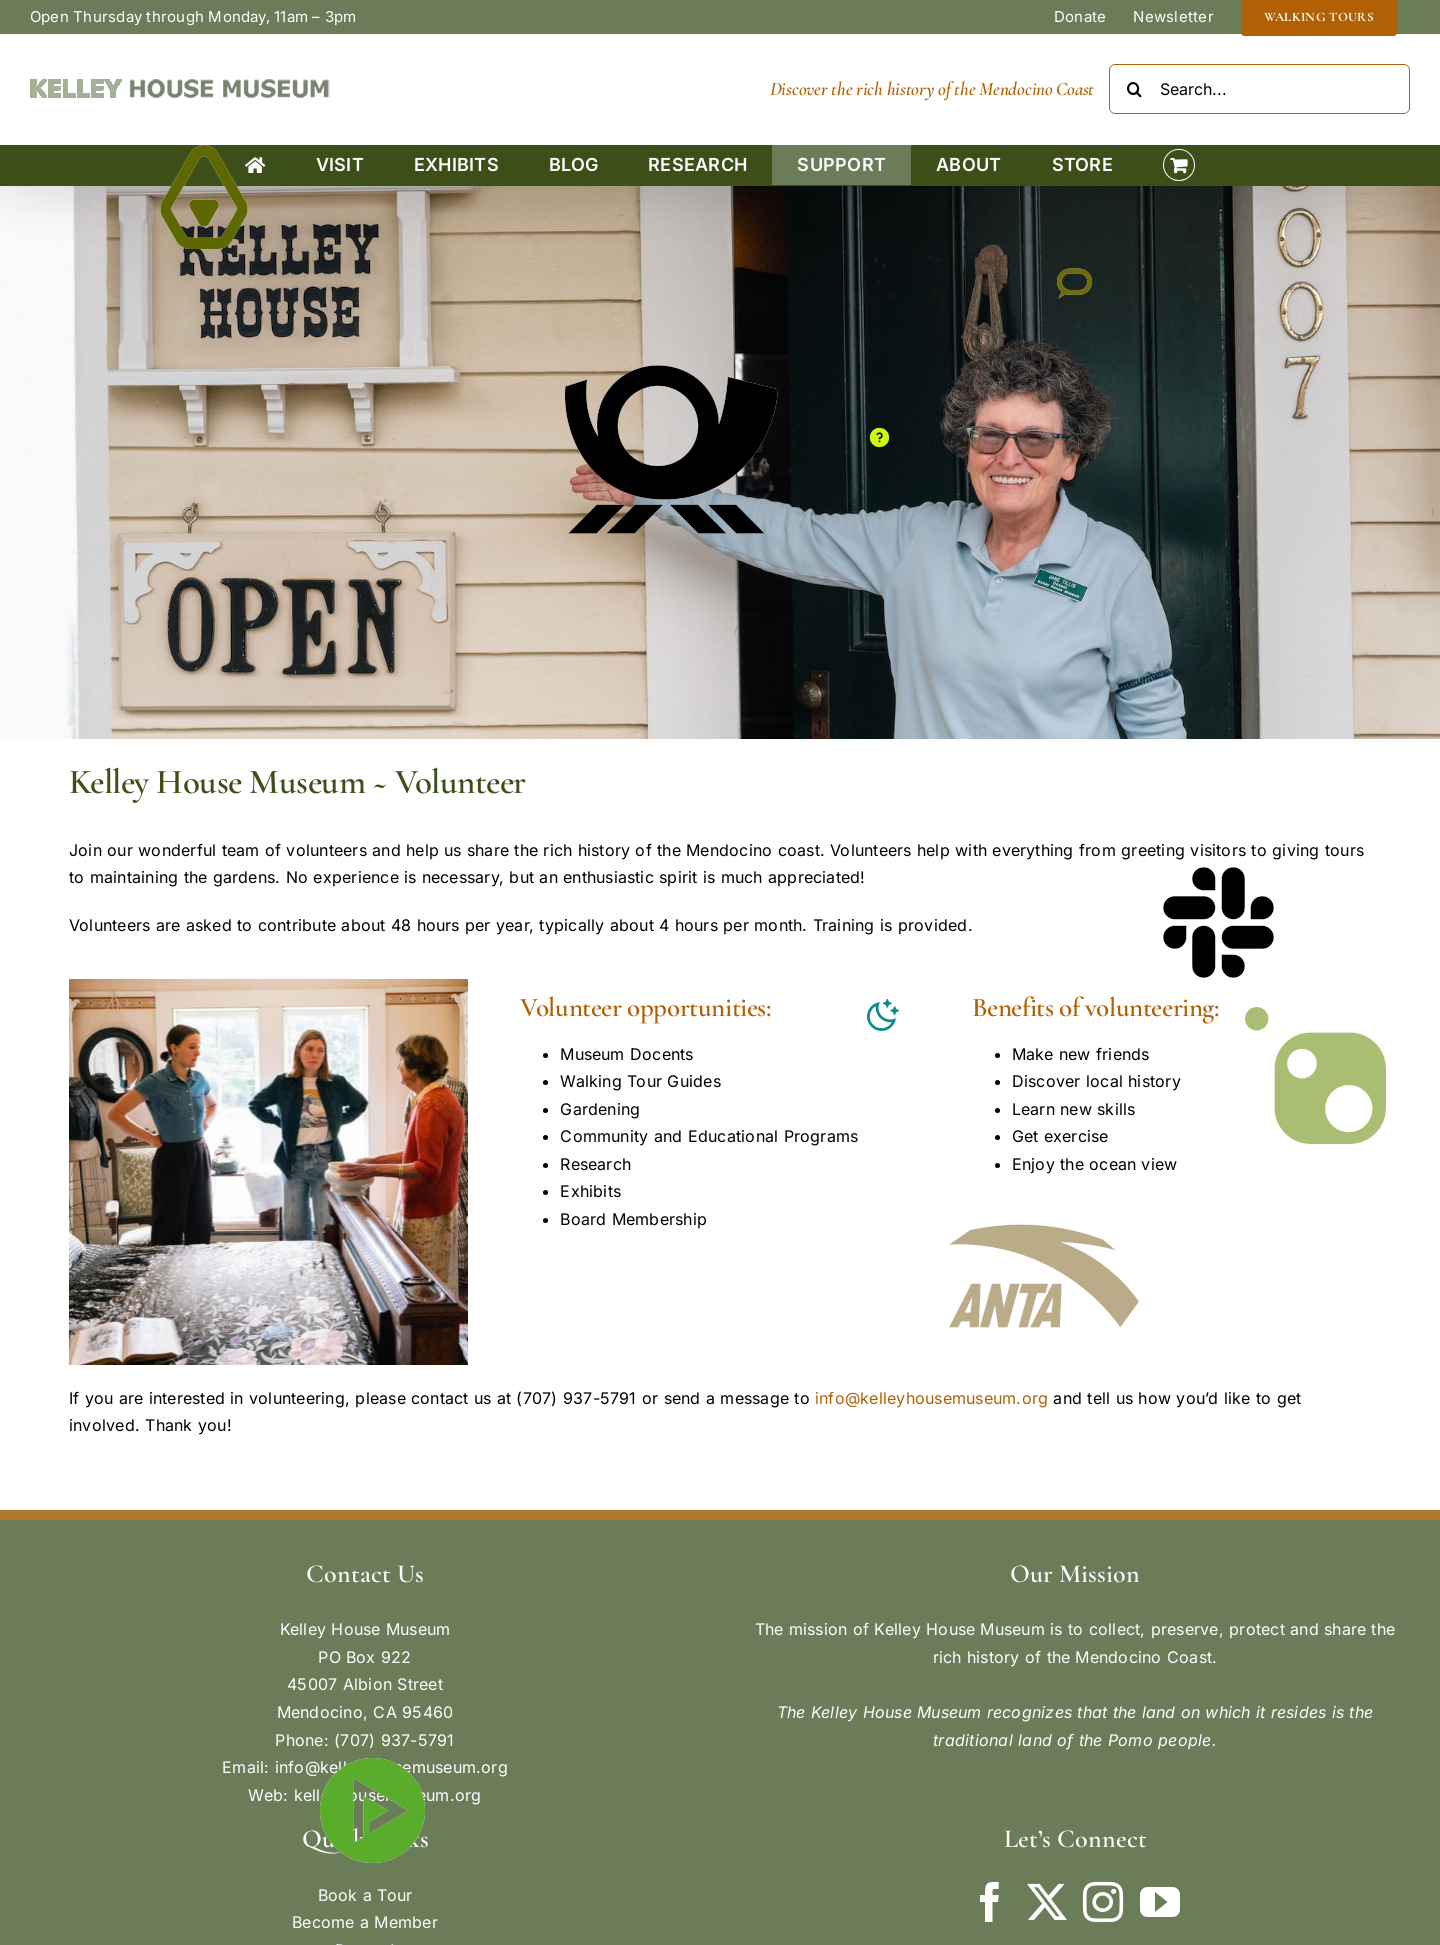  What do you see at coordinates (204, 197) in the screenshot?
I see `open inkdrop markdown note-taking app` at bounding box center [204, 197].